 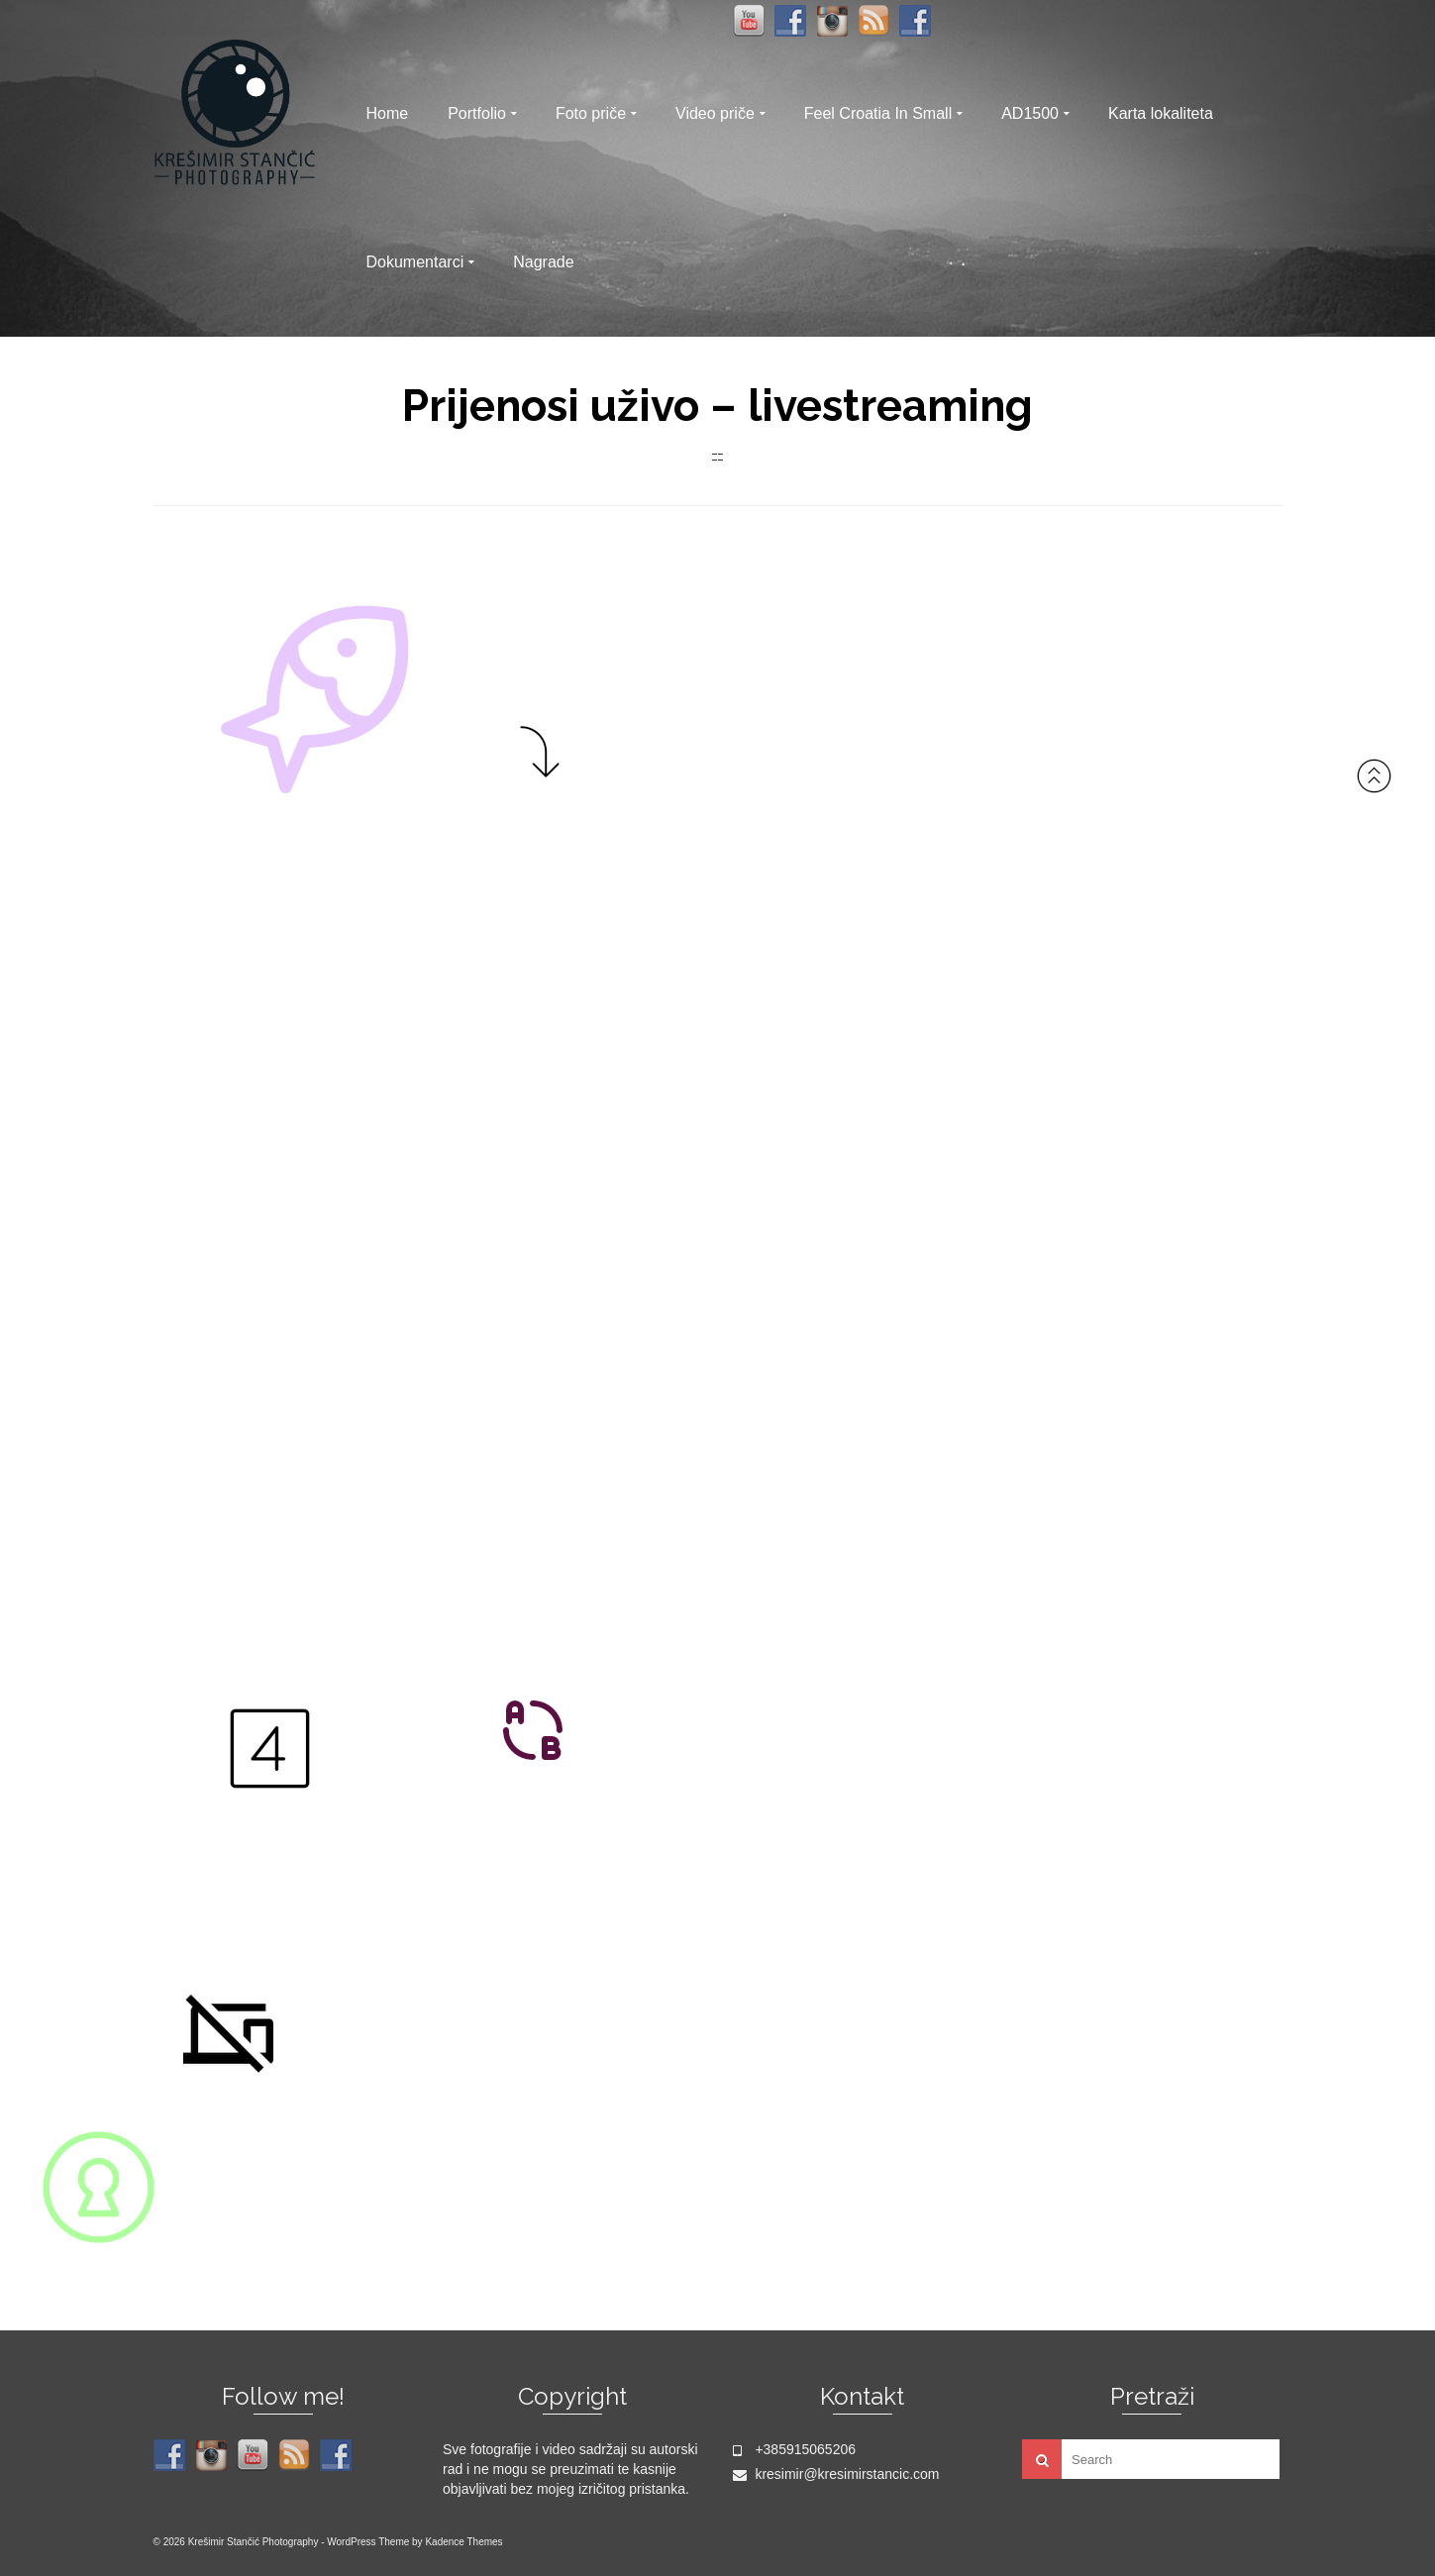 I want to click on access security or privacy settings, so click(x=98, y=2187).